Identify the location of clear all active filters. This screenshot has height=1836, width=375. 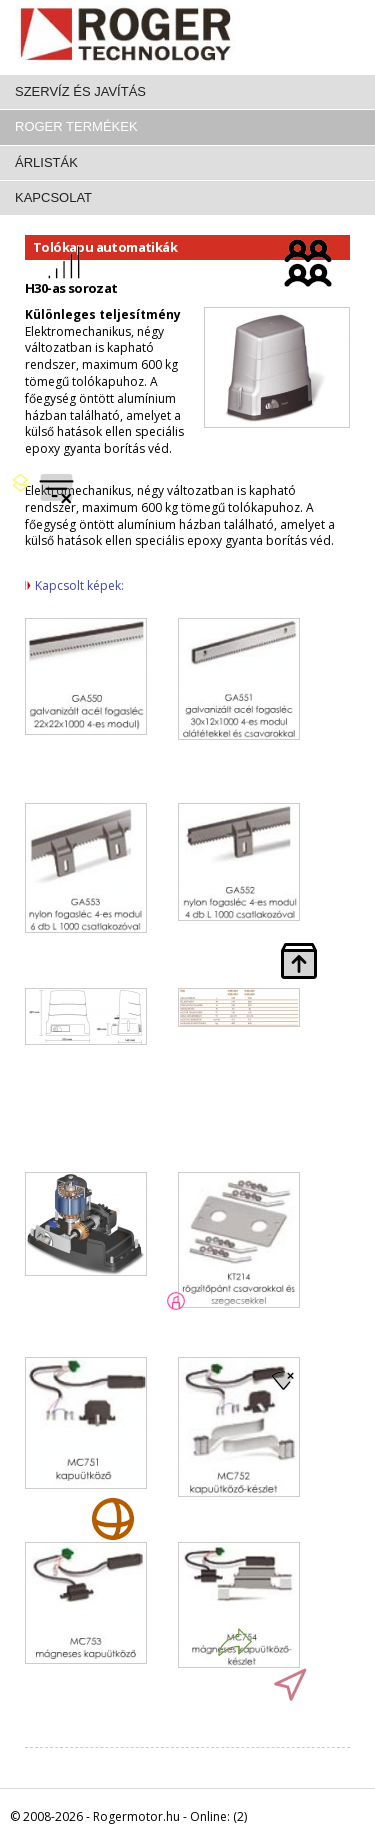
(56, 487).